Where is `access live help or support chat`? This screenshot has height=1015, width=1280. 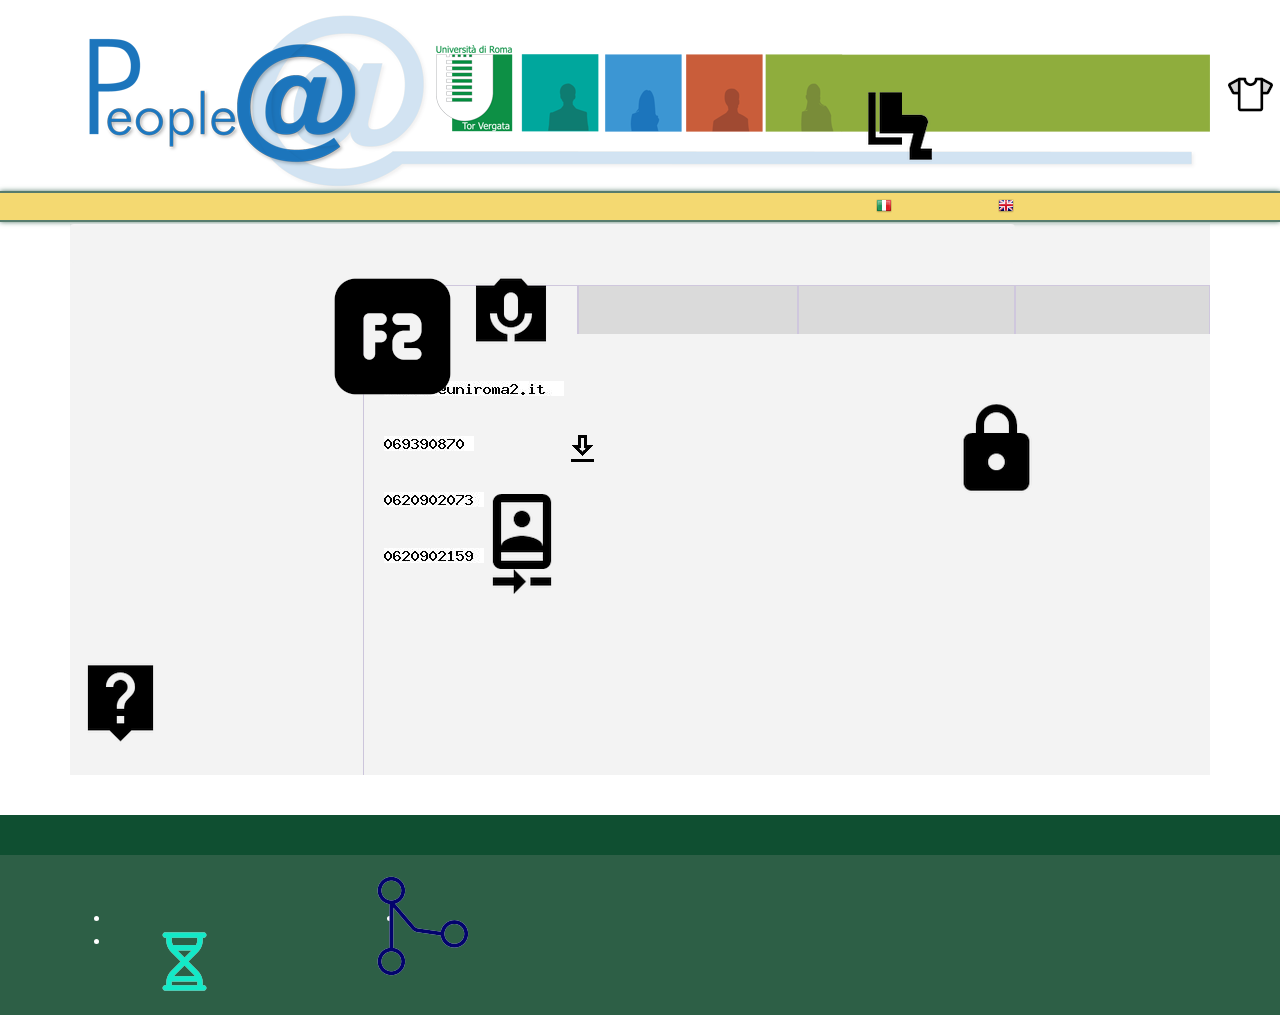
access live help or support chat is located at coordinates (120, 701).